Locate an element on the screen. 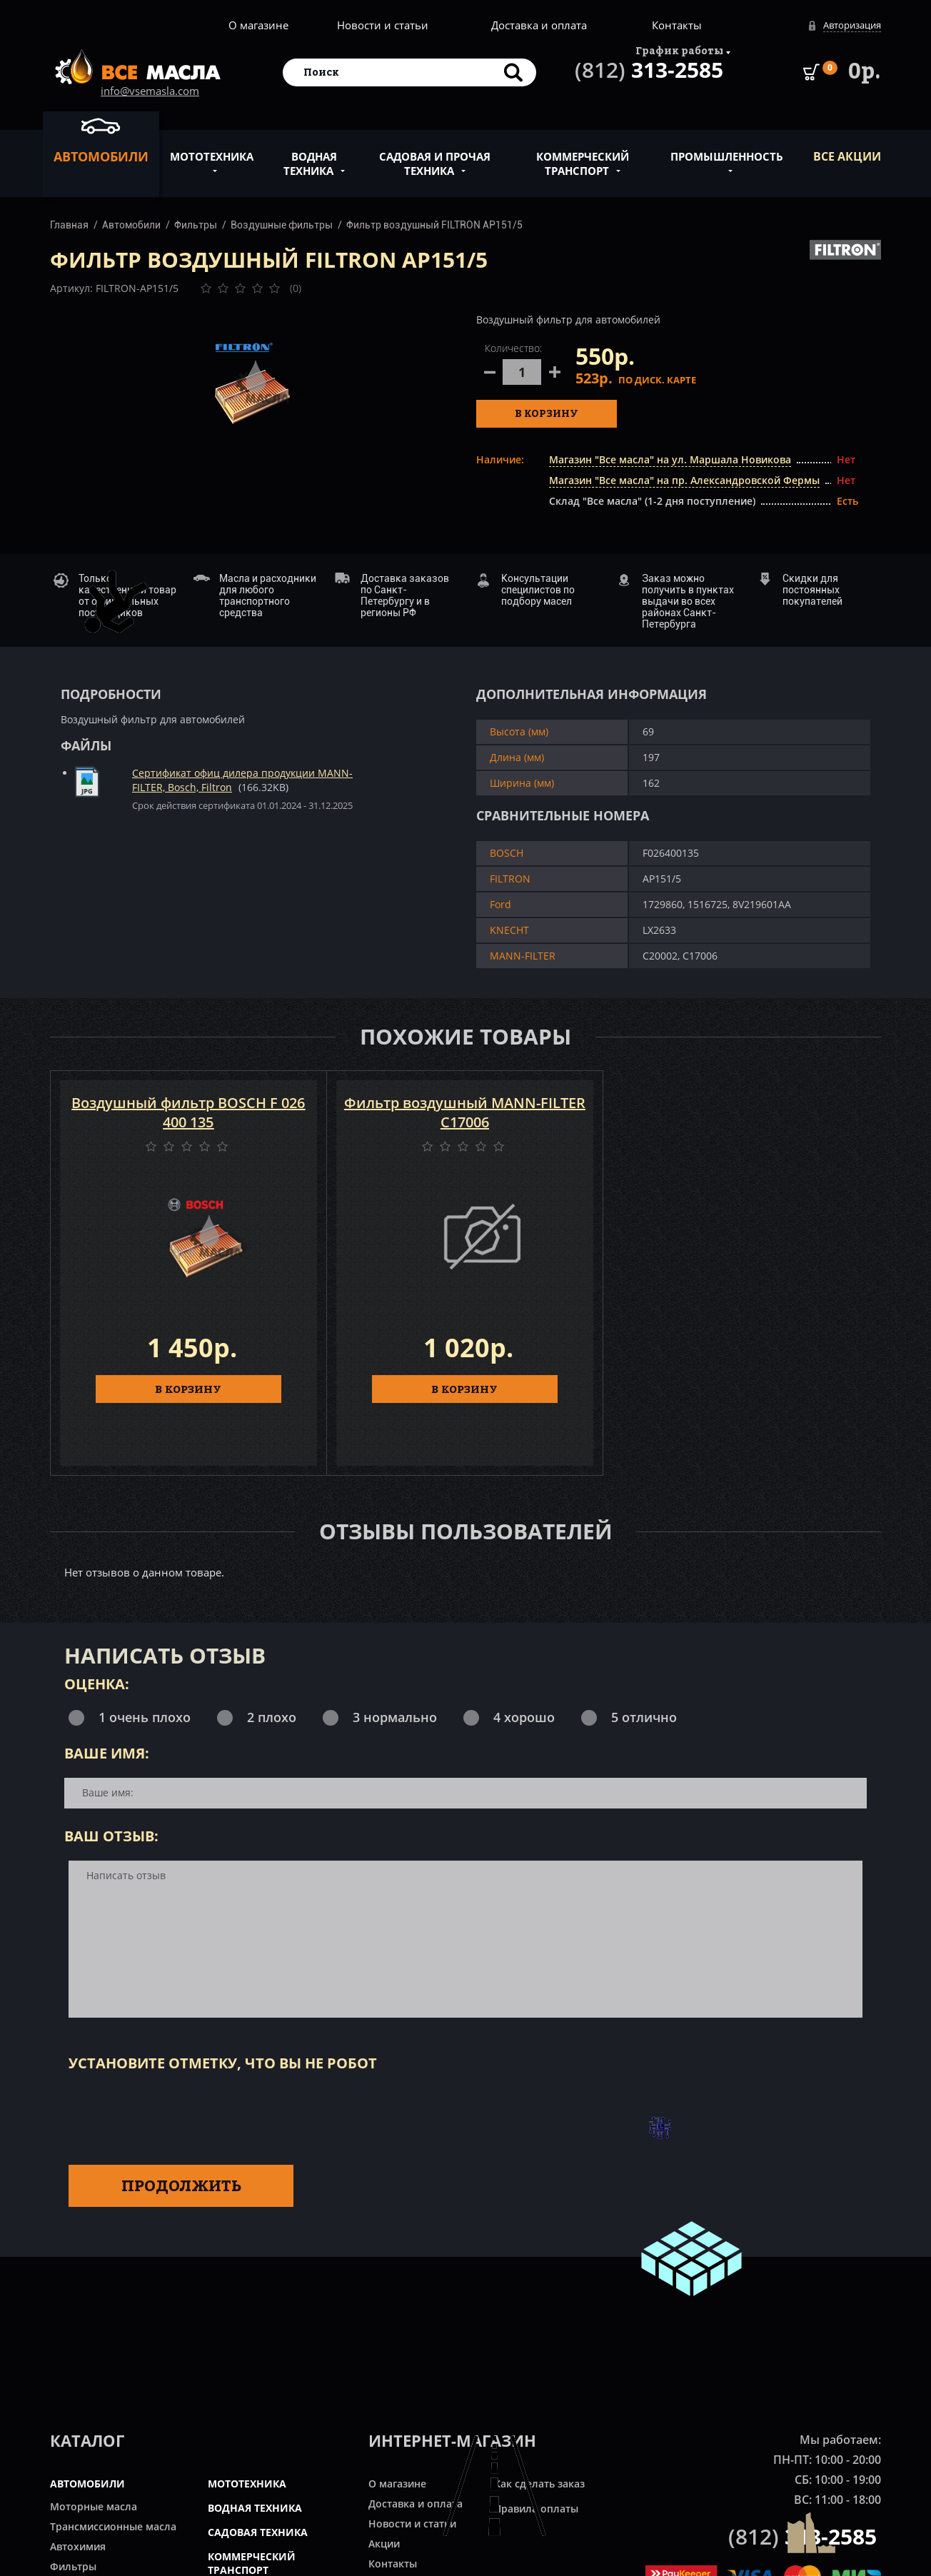  view system or device specifications is located at coordinates (660, 2128).